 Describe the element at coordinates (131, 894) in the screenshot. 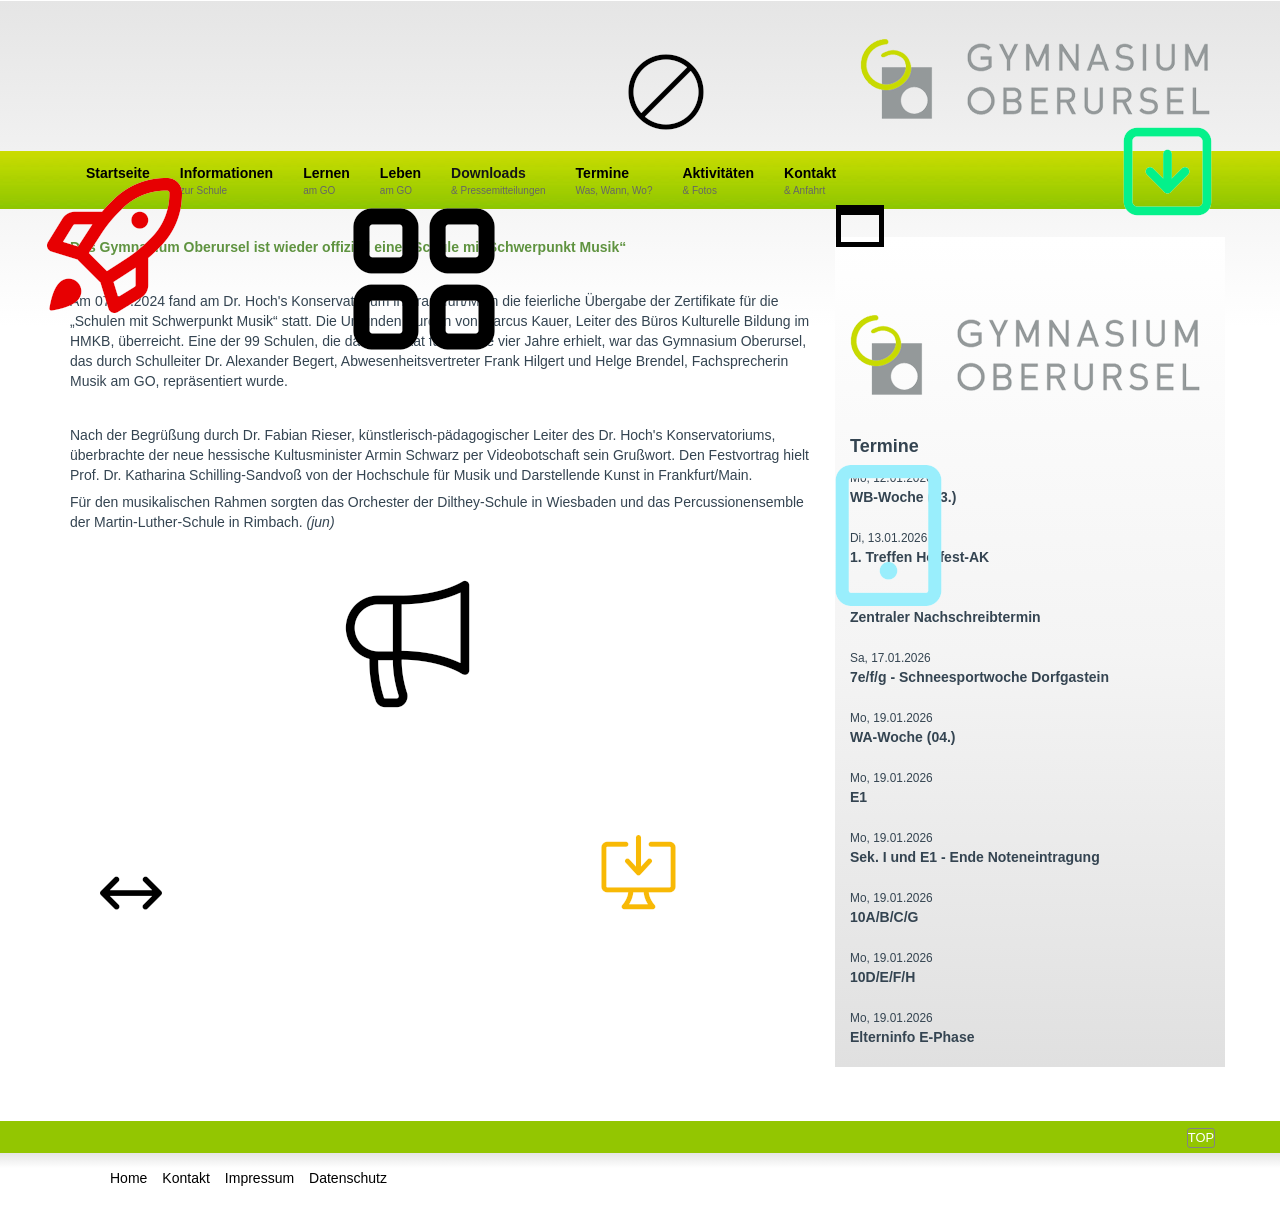

I see `resize or adjust width horizontally` at that location.